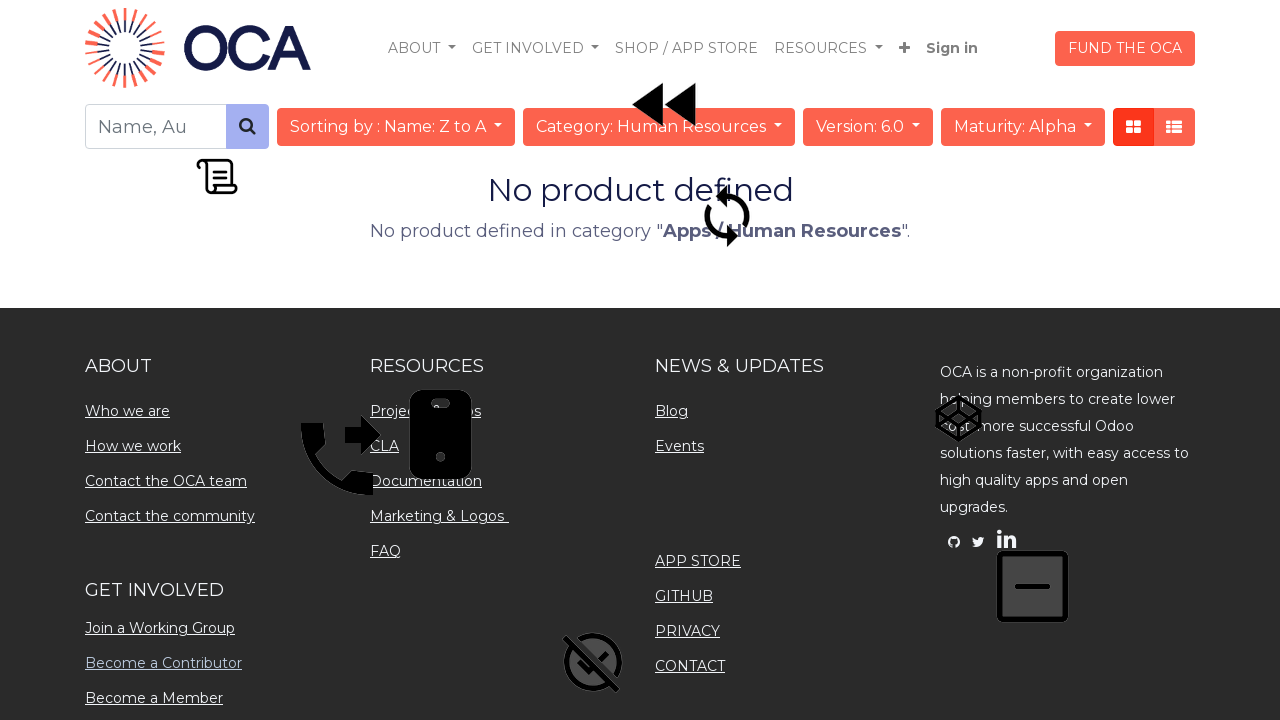 Image resolution: width=1280 pixels, height=720 pixels. Describe the element at coordinates (1032, 586) in the screenshot. I see `collapse or minimize a section` at that location.